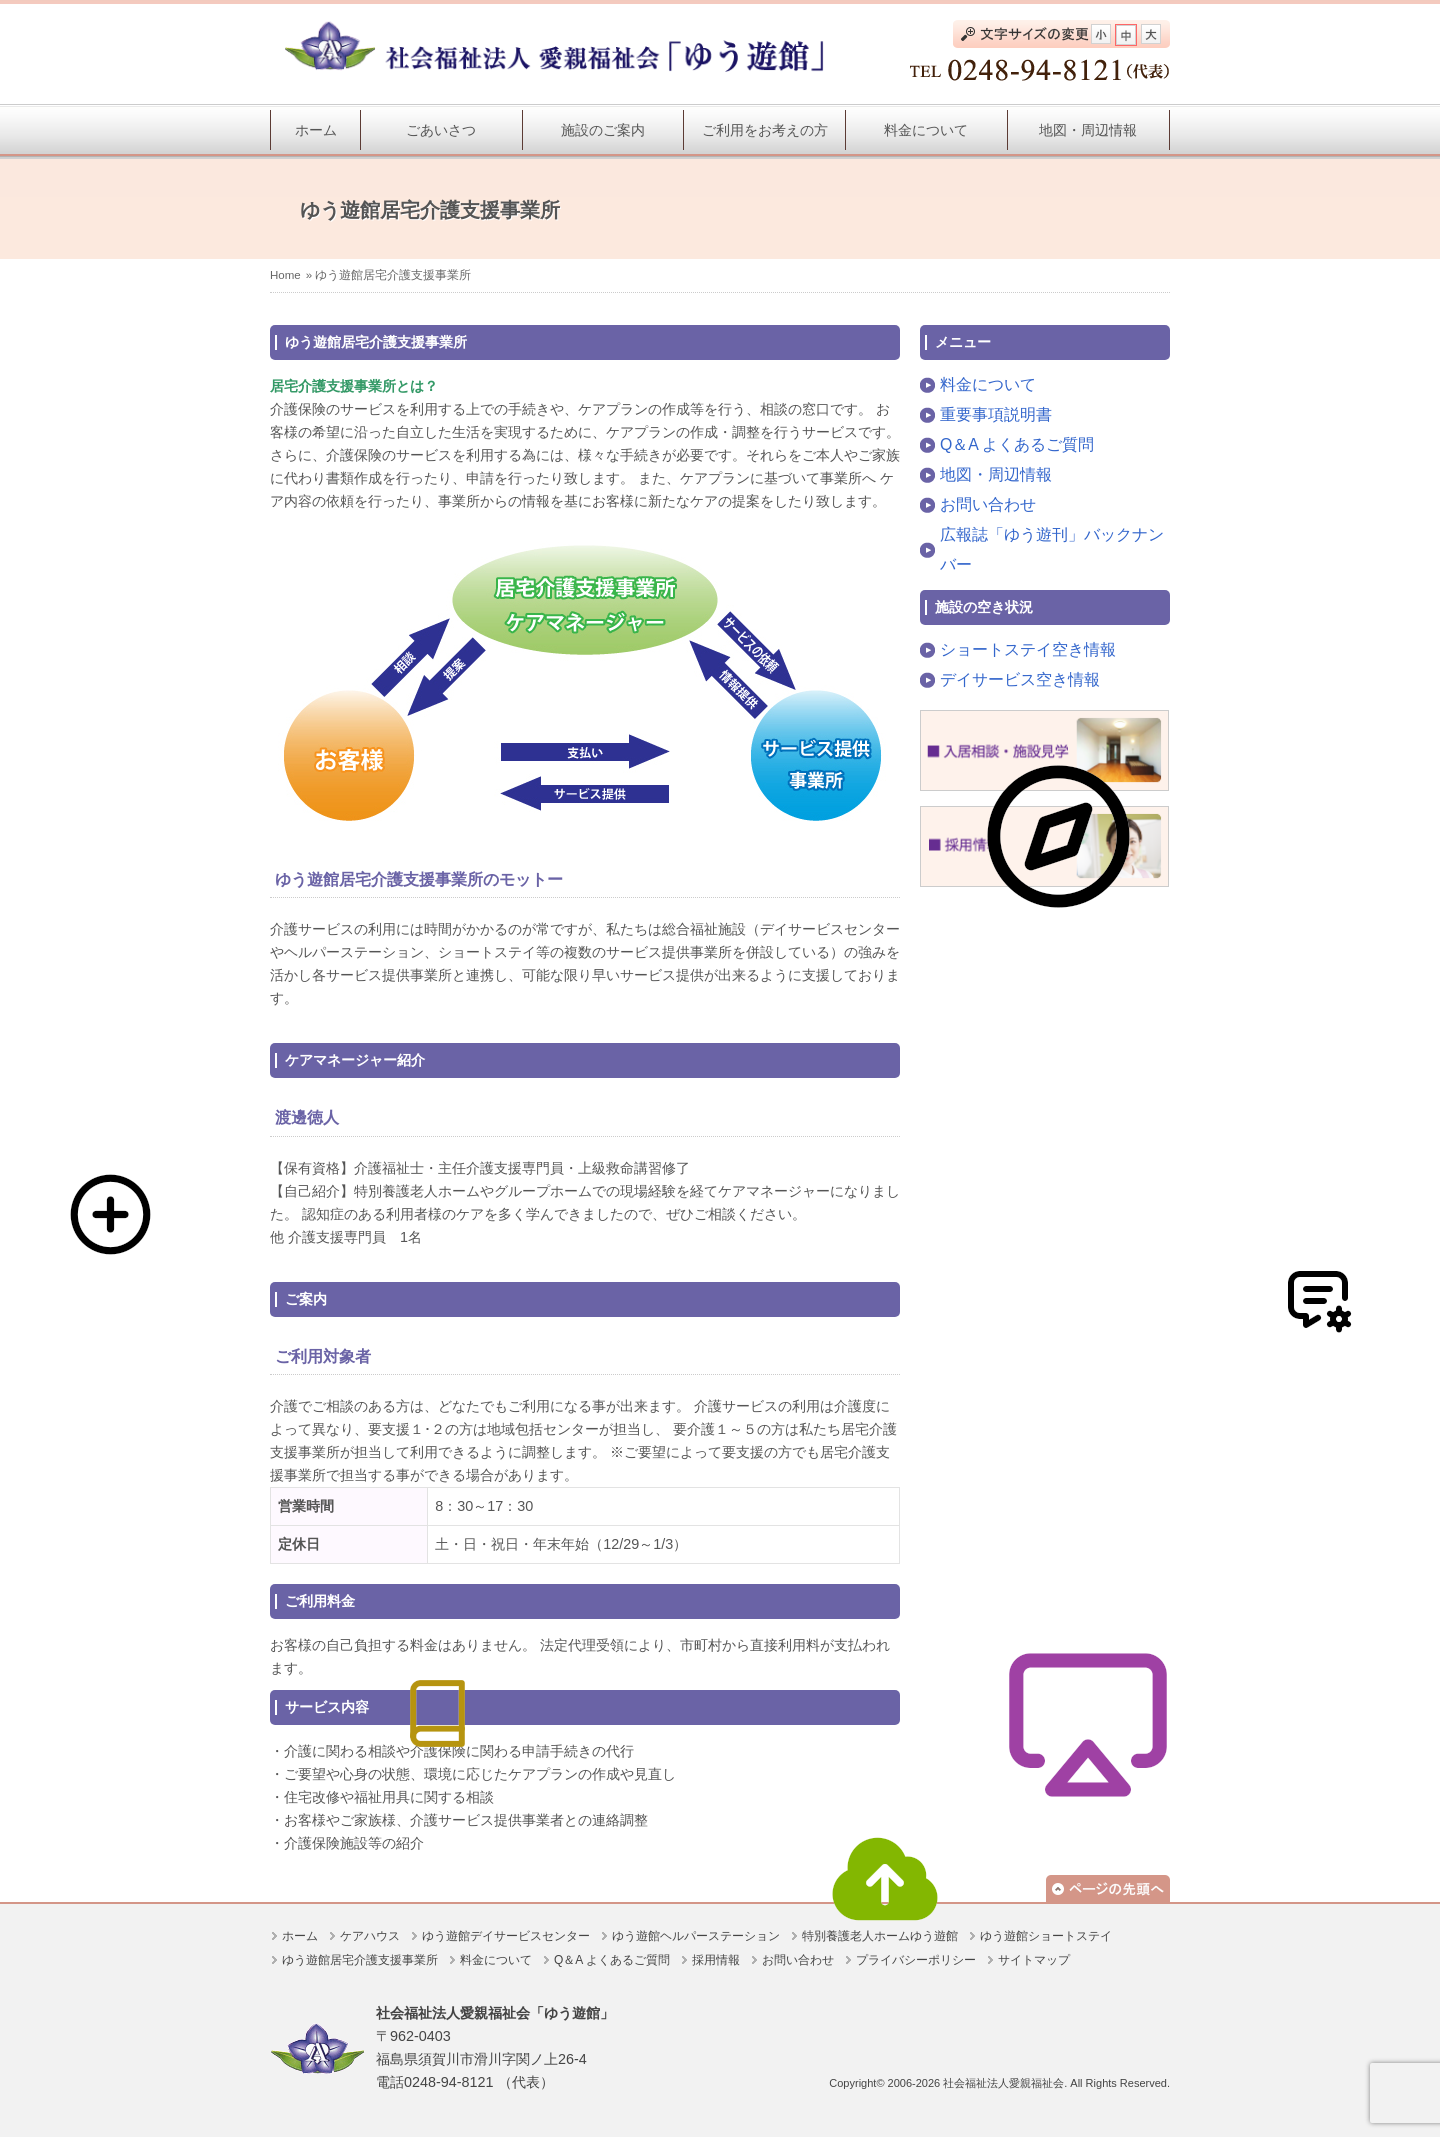  What do you see at coordinates (437, 1713) in the screenshot?
I see `open a book or reading view` at bounding box center [437, 1713].